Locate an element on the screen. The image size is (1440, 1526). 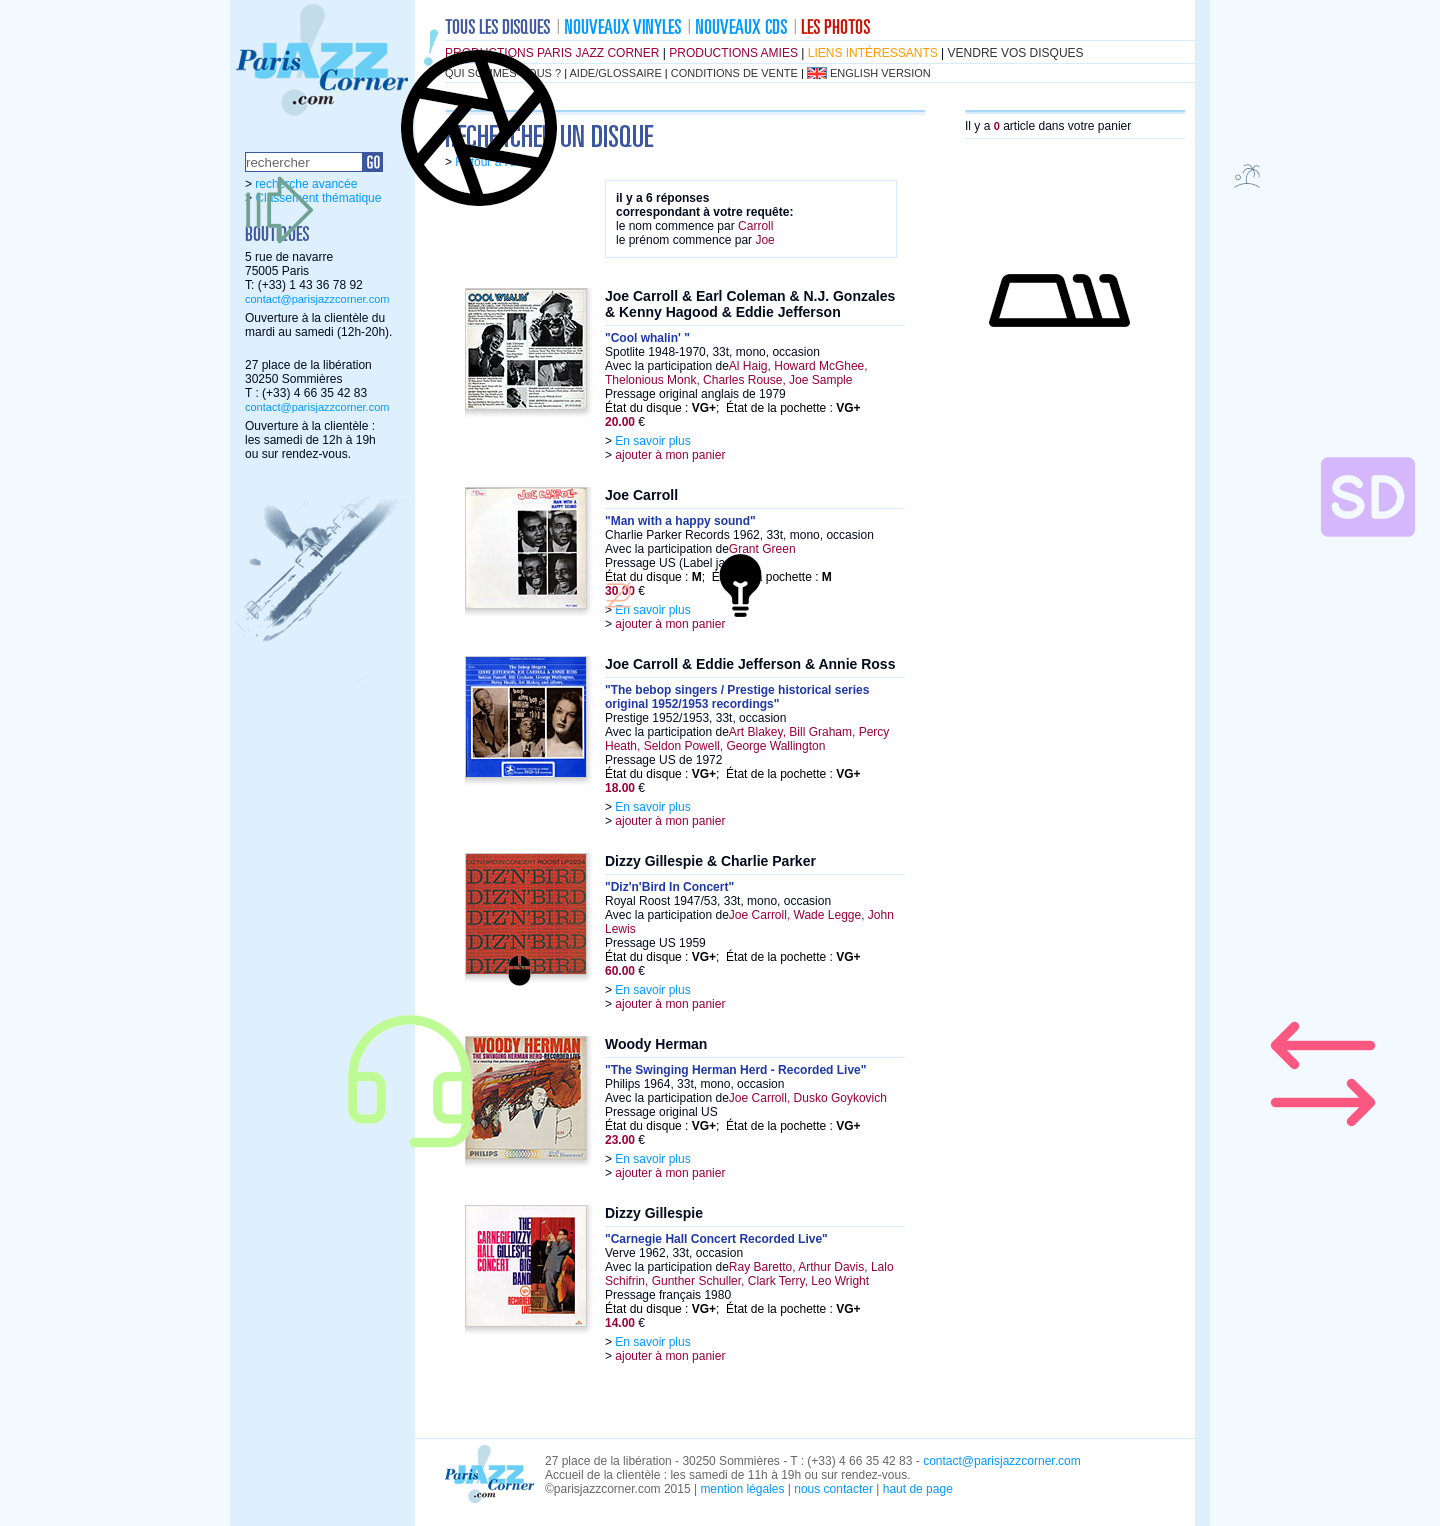
skip forward or advance to next item is located at coordinates (277, 210).